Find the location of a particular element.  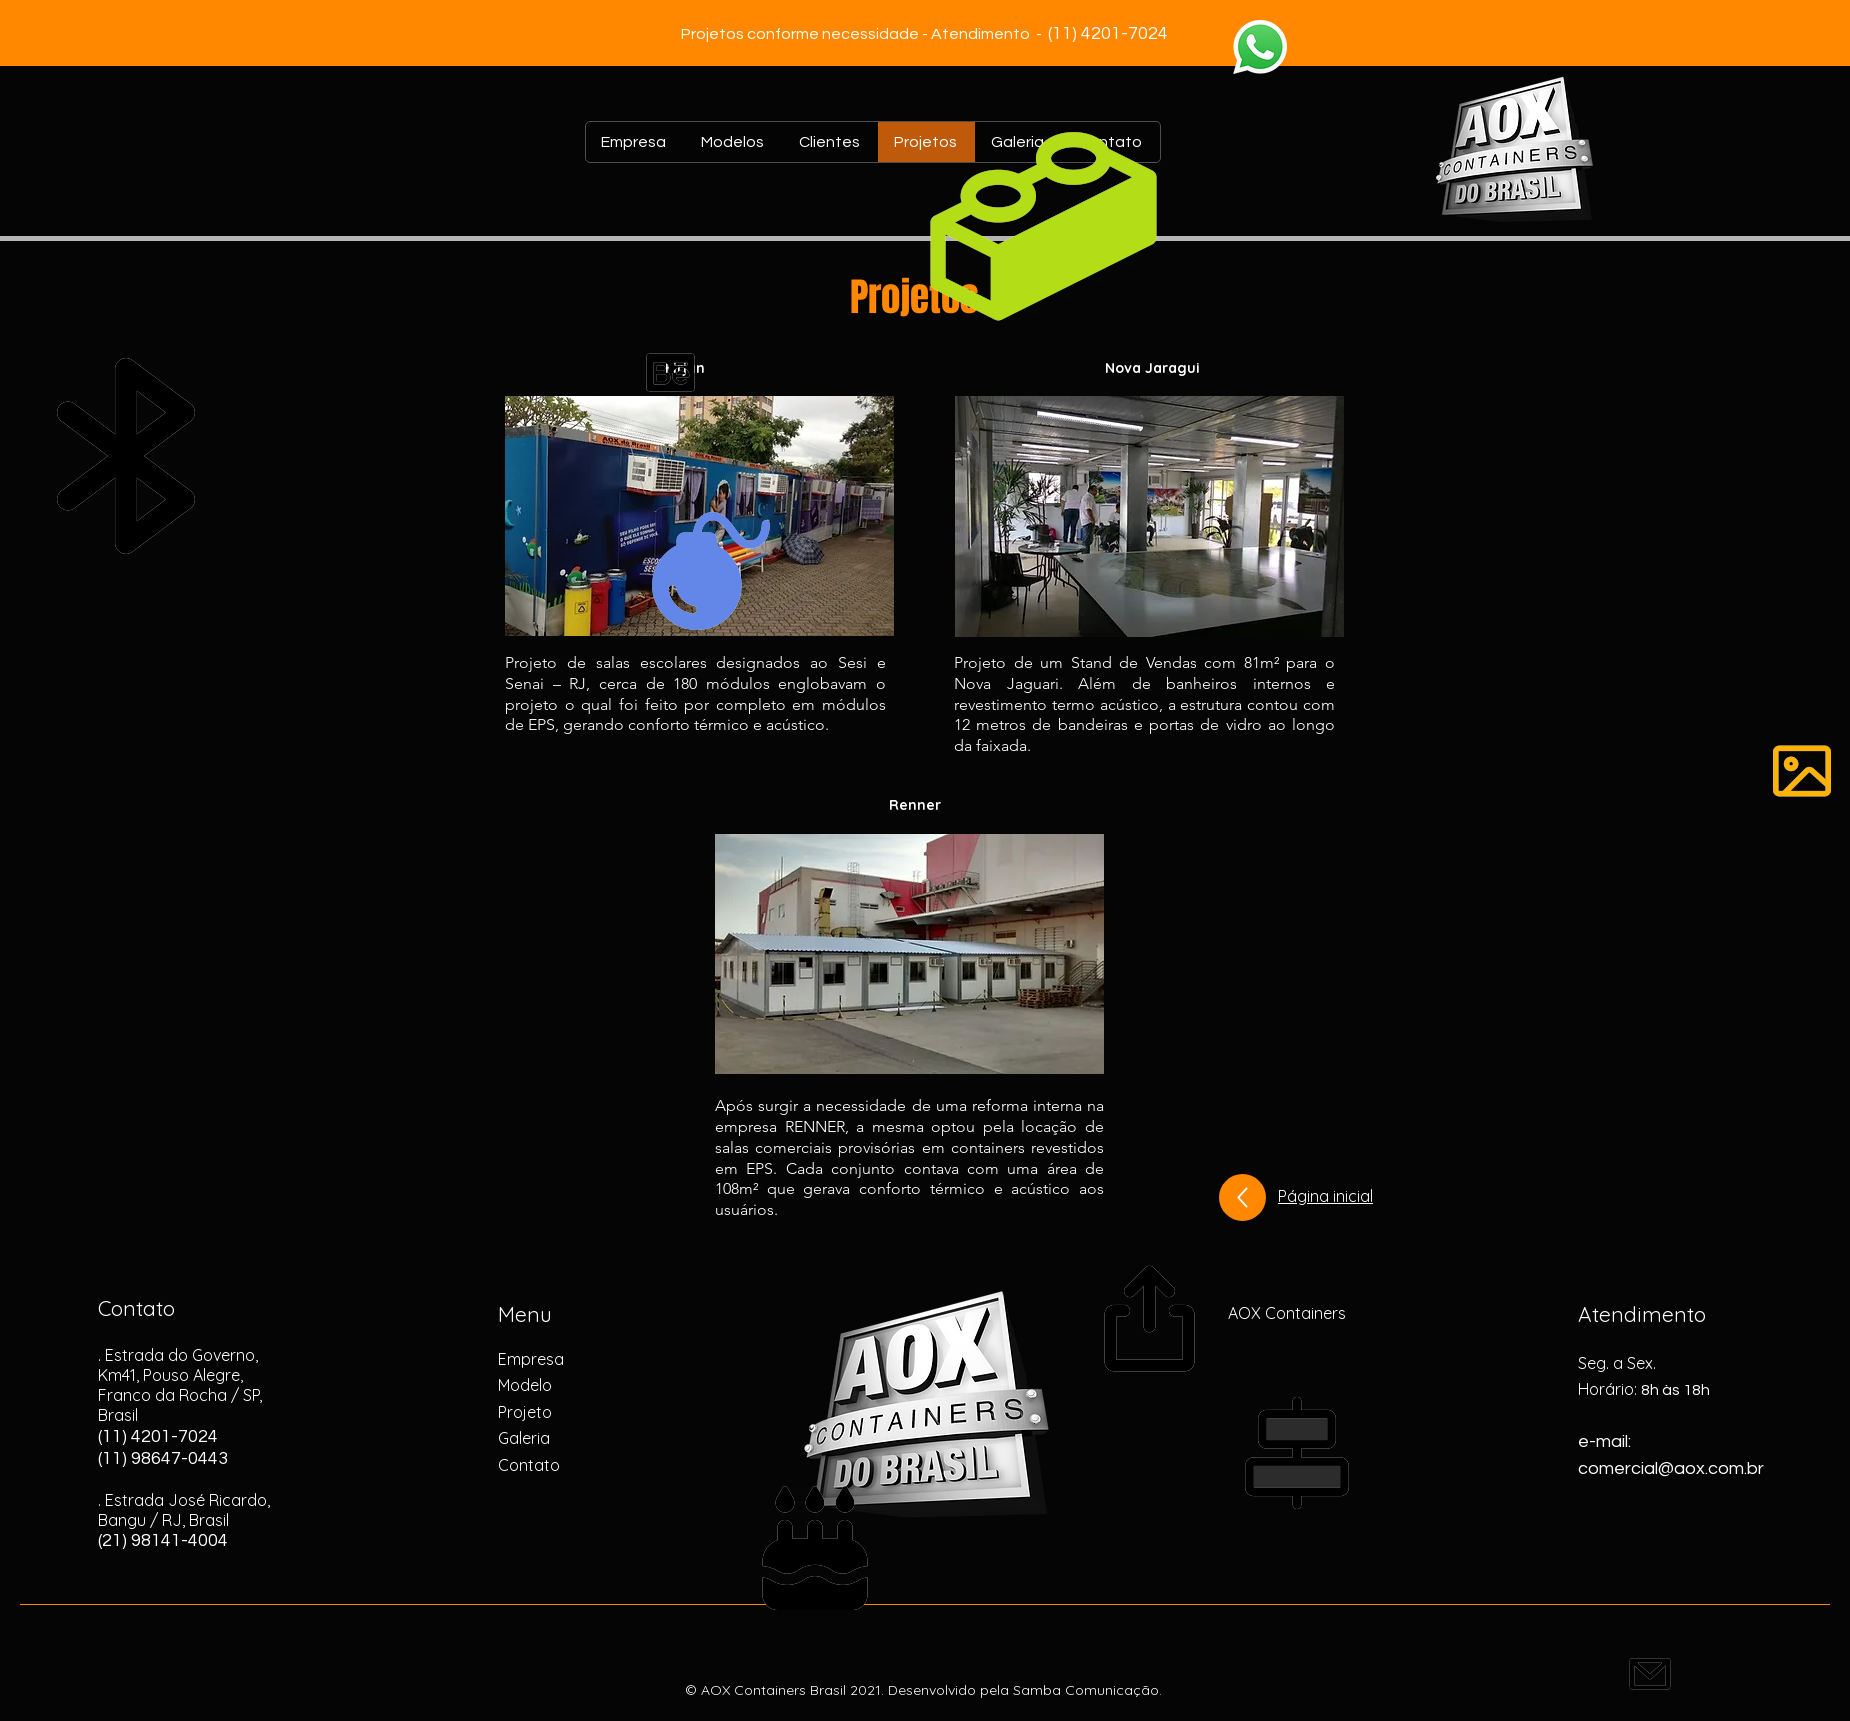

view or open an image file is located at coordinates (1802, 771).